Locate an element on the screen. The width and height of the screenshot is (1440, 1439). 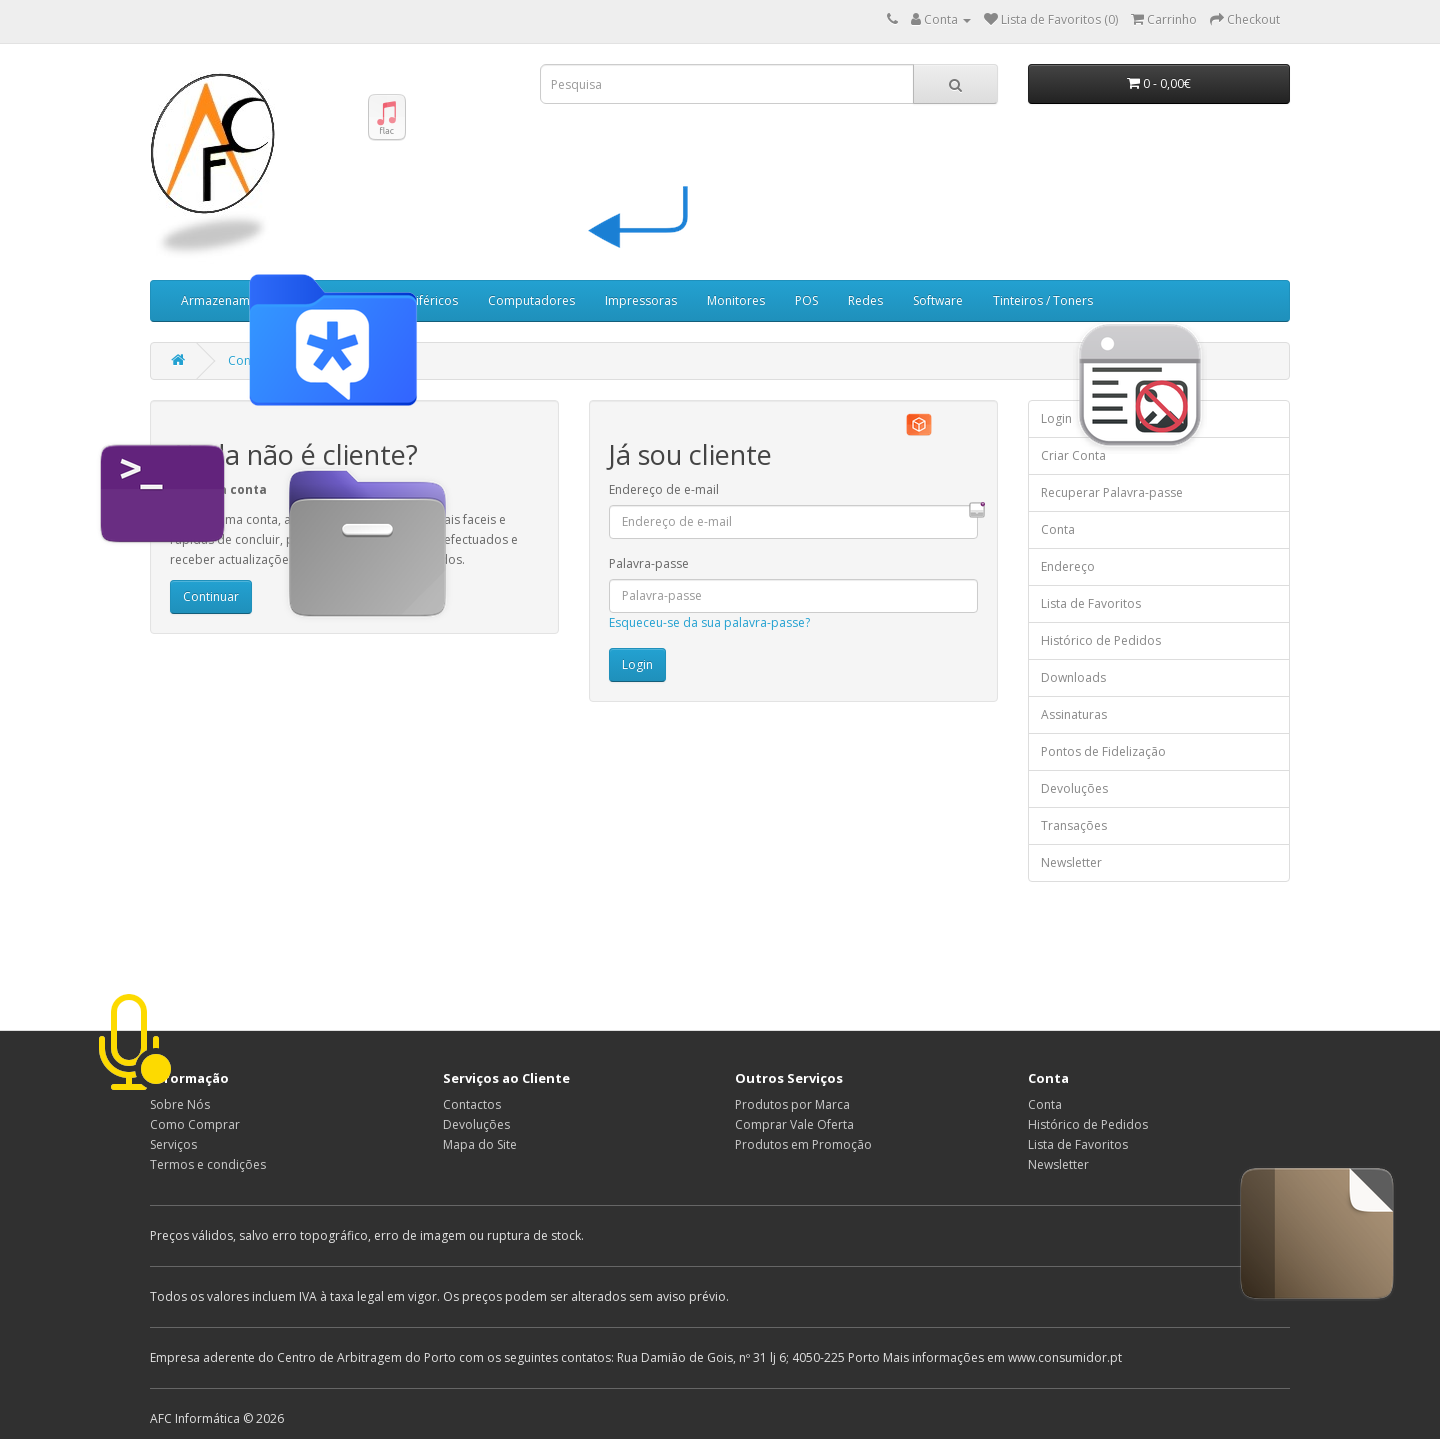
change desktop wallpaper settings is located at coordinates (1317, 1228).